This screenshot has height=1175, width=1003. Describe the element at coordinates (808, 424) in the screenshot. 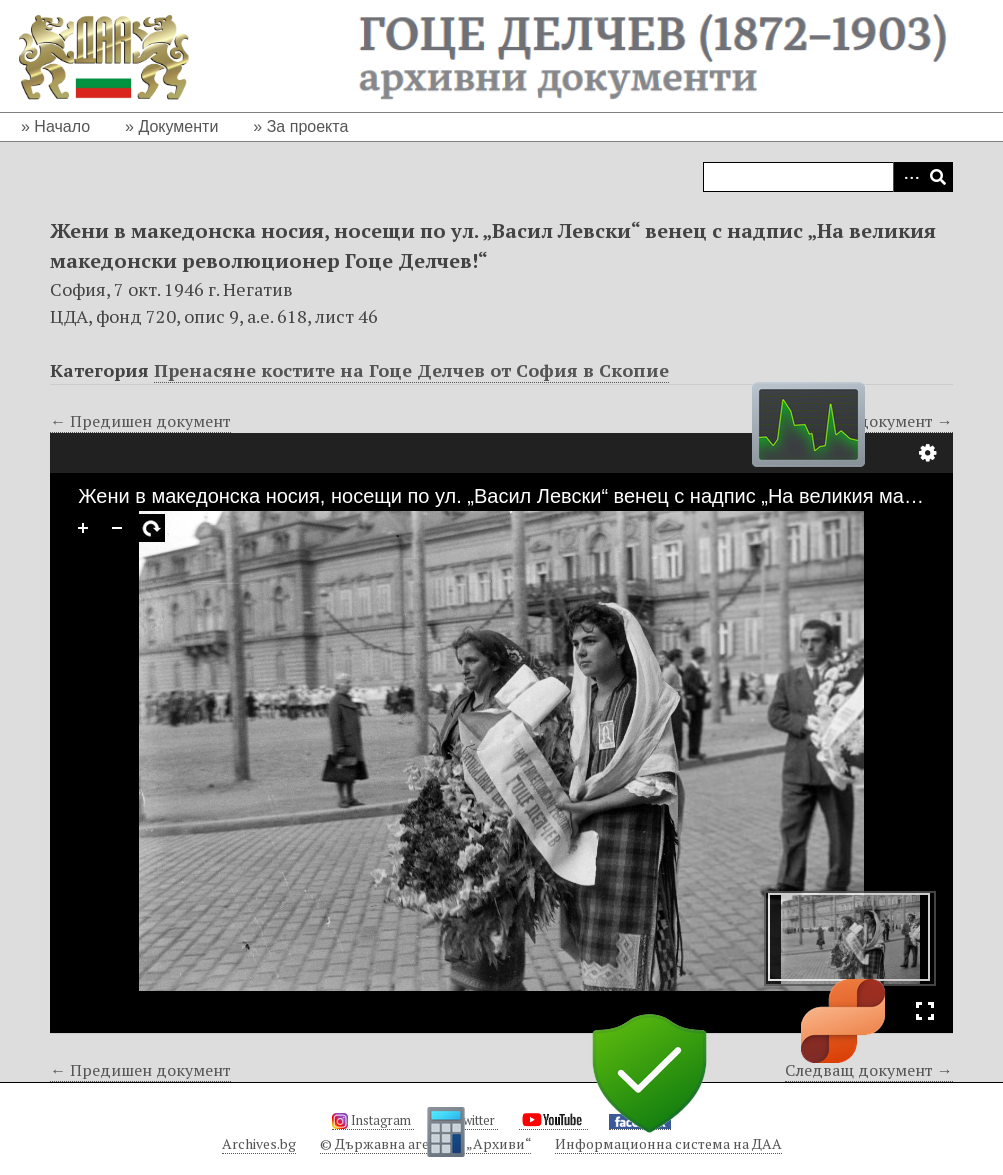

I see `open task manager to view system performance` at that location.